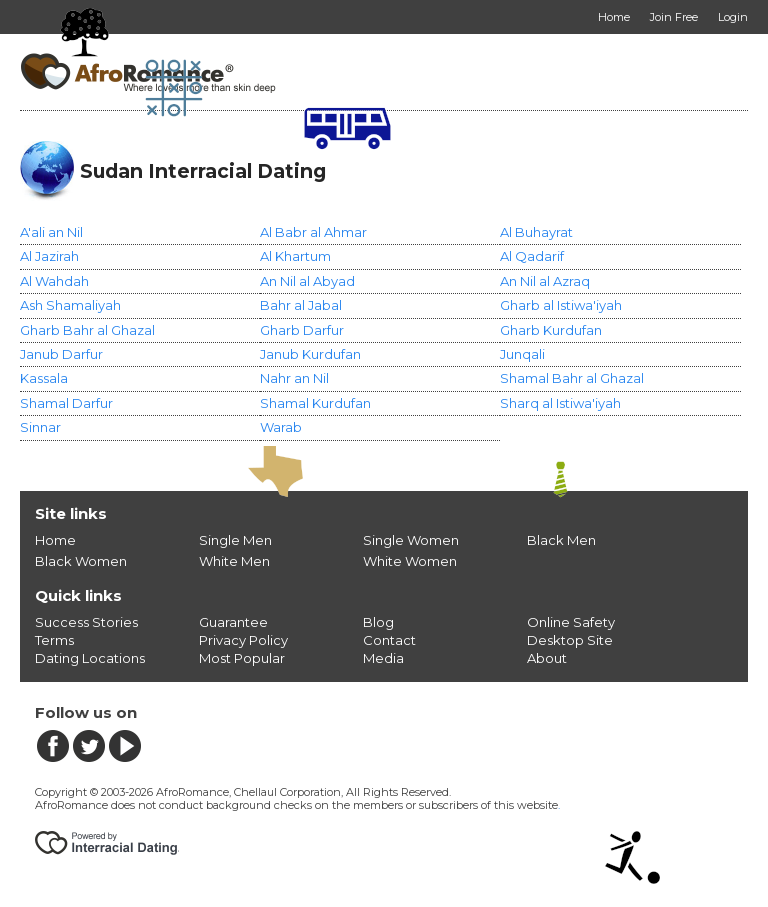  I want to click on formal or business dress code indicator, so click(560, 479).